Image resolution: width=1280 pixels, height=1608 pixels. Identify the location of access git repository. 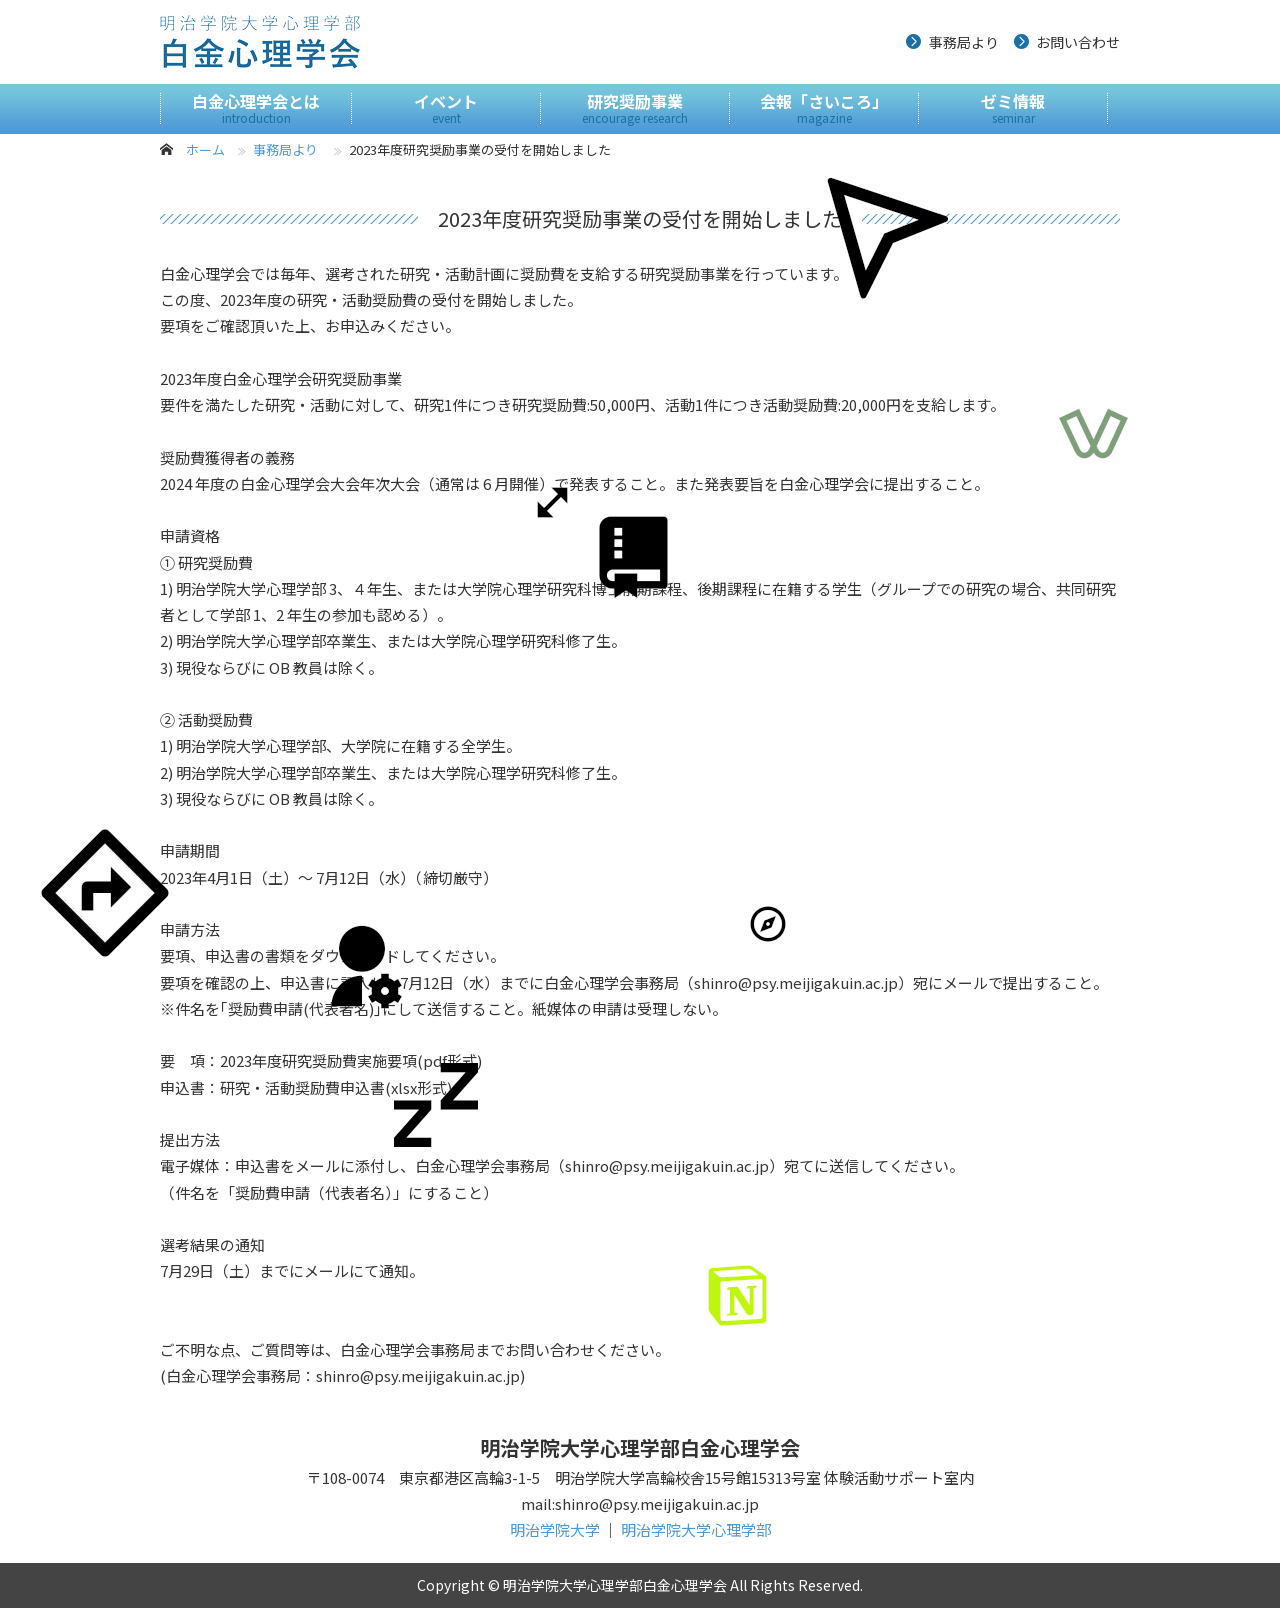
(633, 554).